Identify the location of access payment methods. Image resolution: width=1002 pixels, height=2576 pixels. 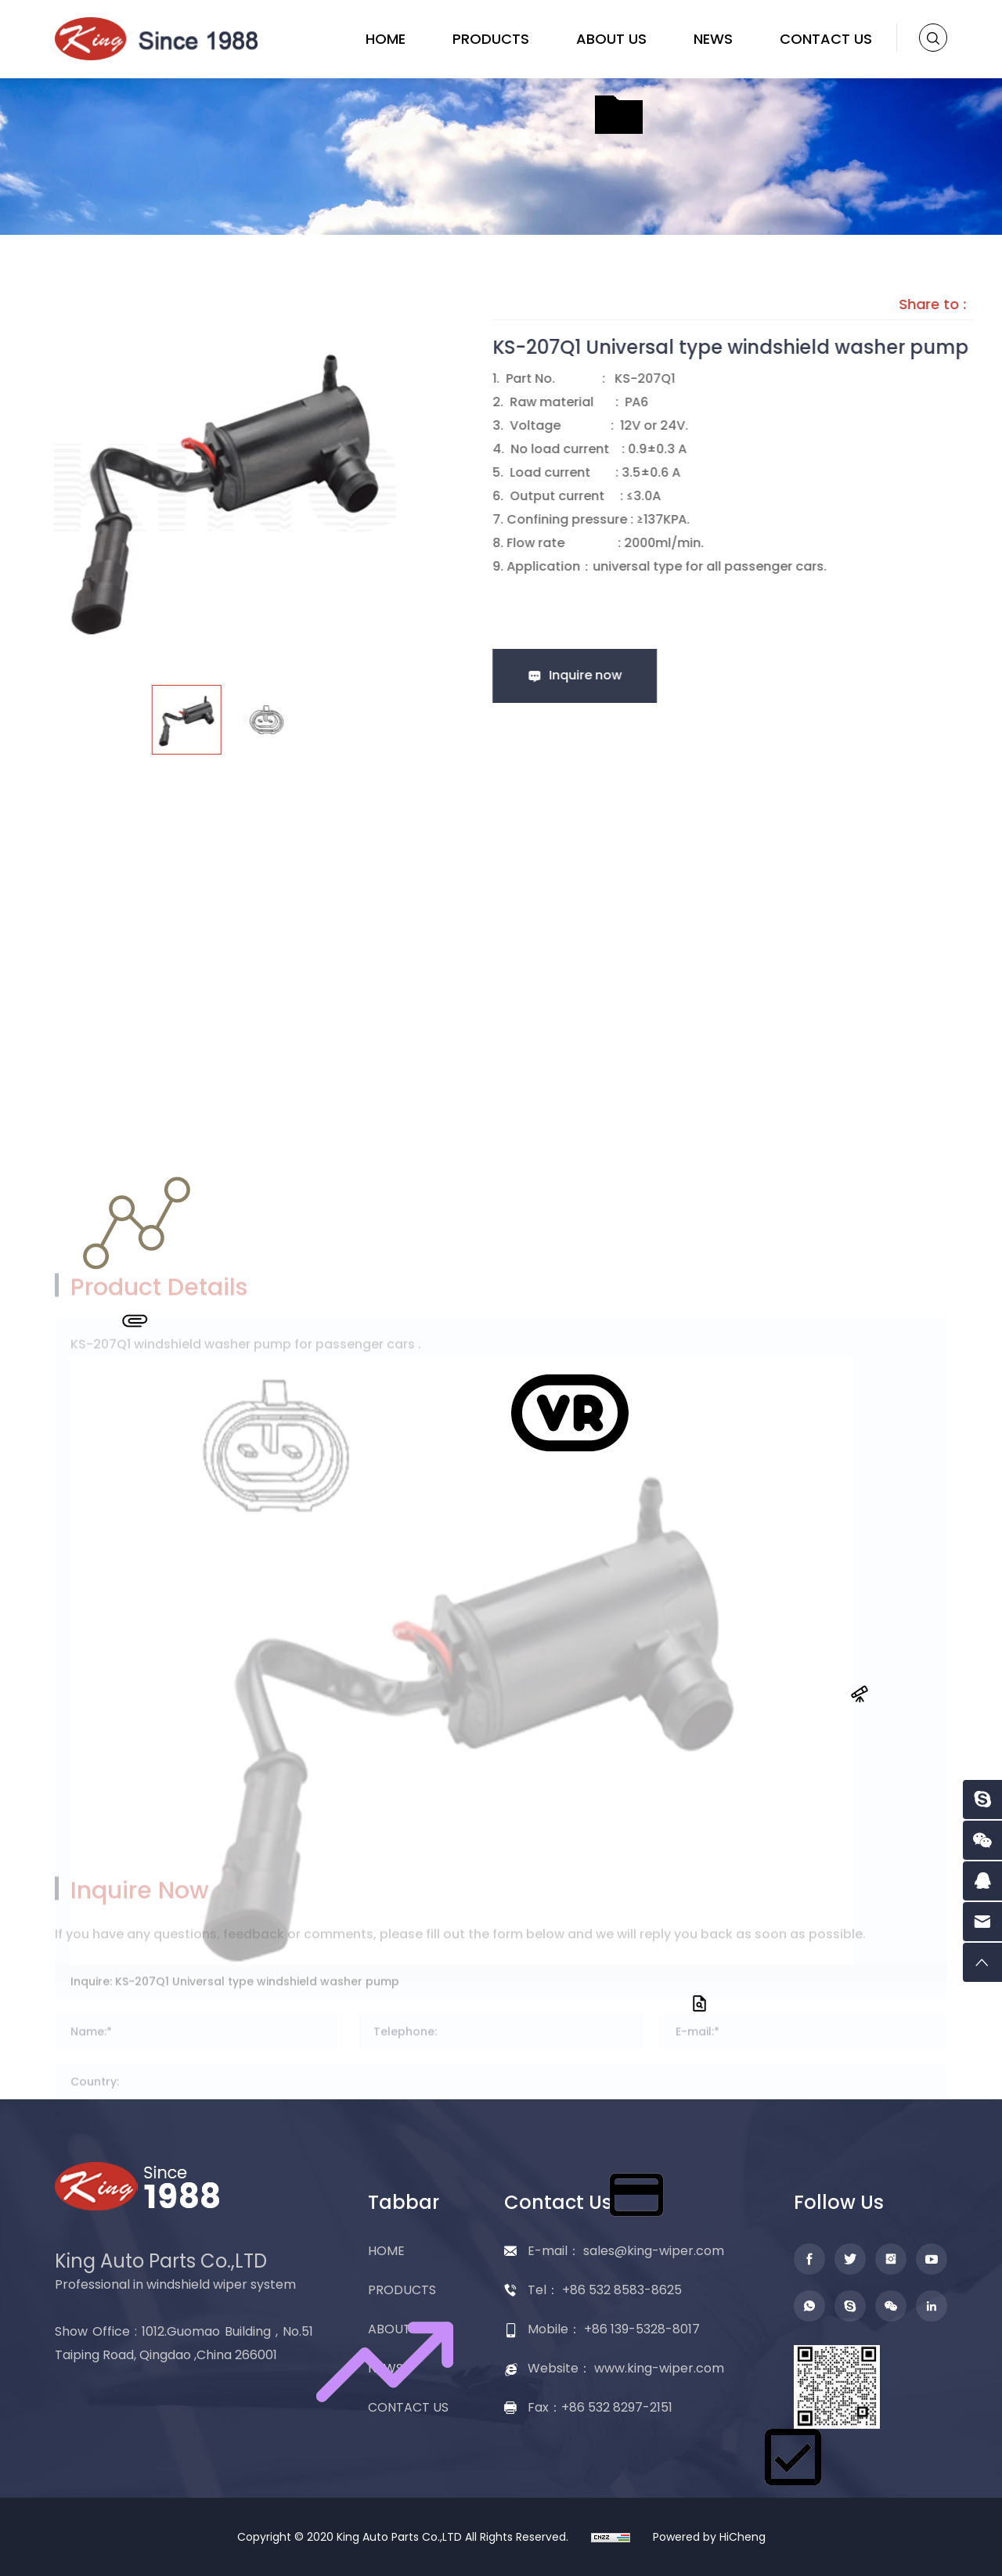
(636, 2195).